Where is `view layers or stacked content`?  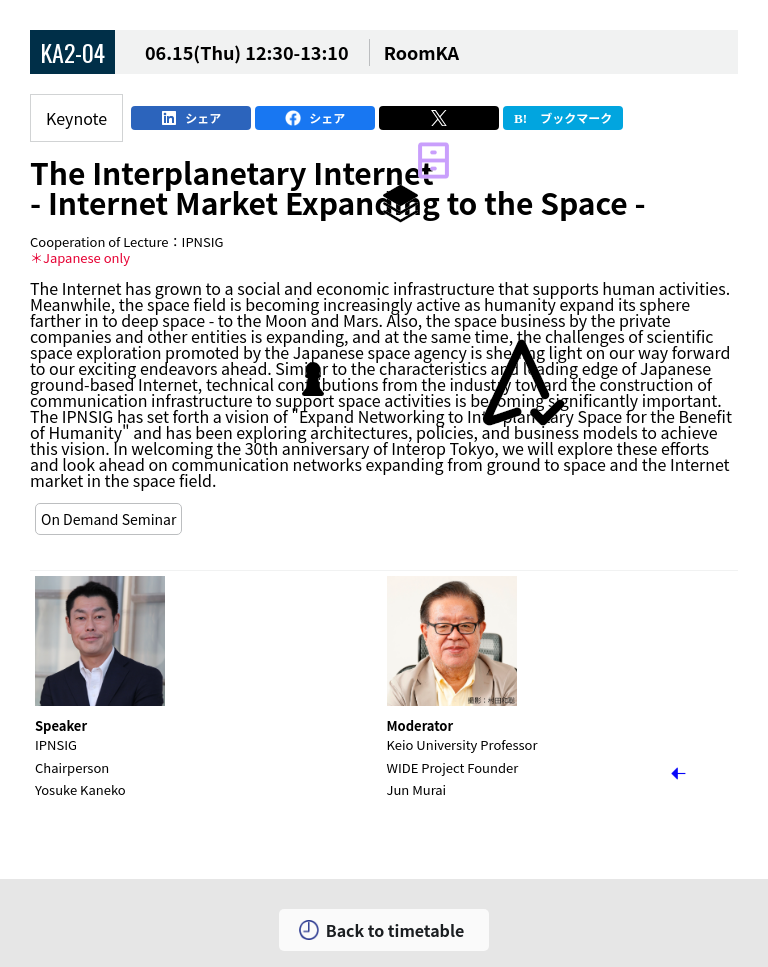 view layers or stacked content is located at coordinates (400, 203).